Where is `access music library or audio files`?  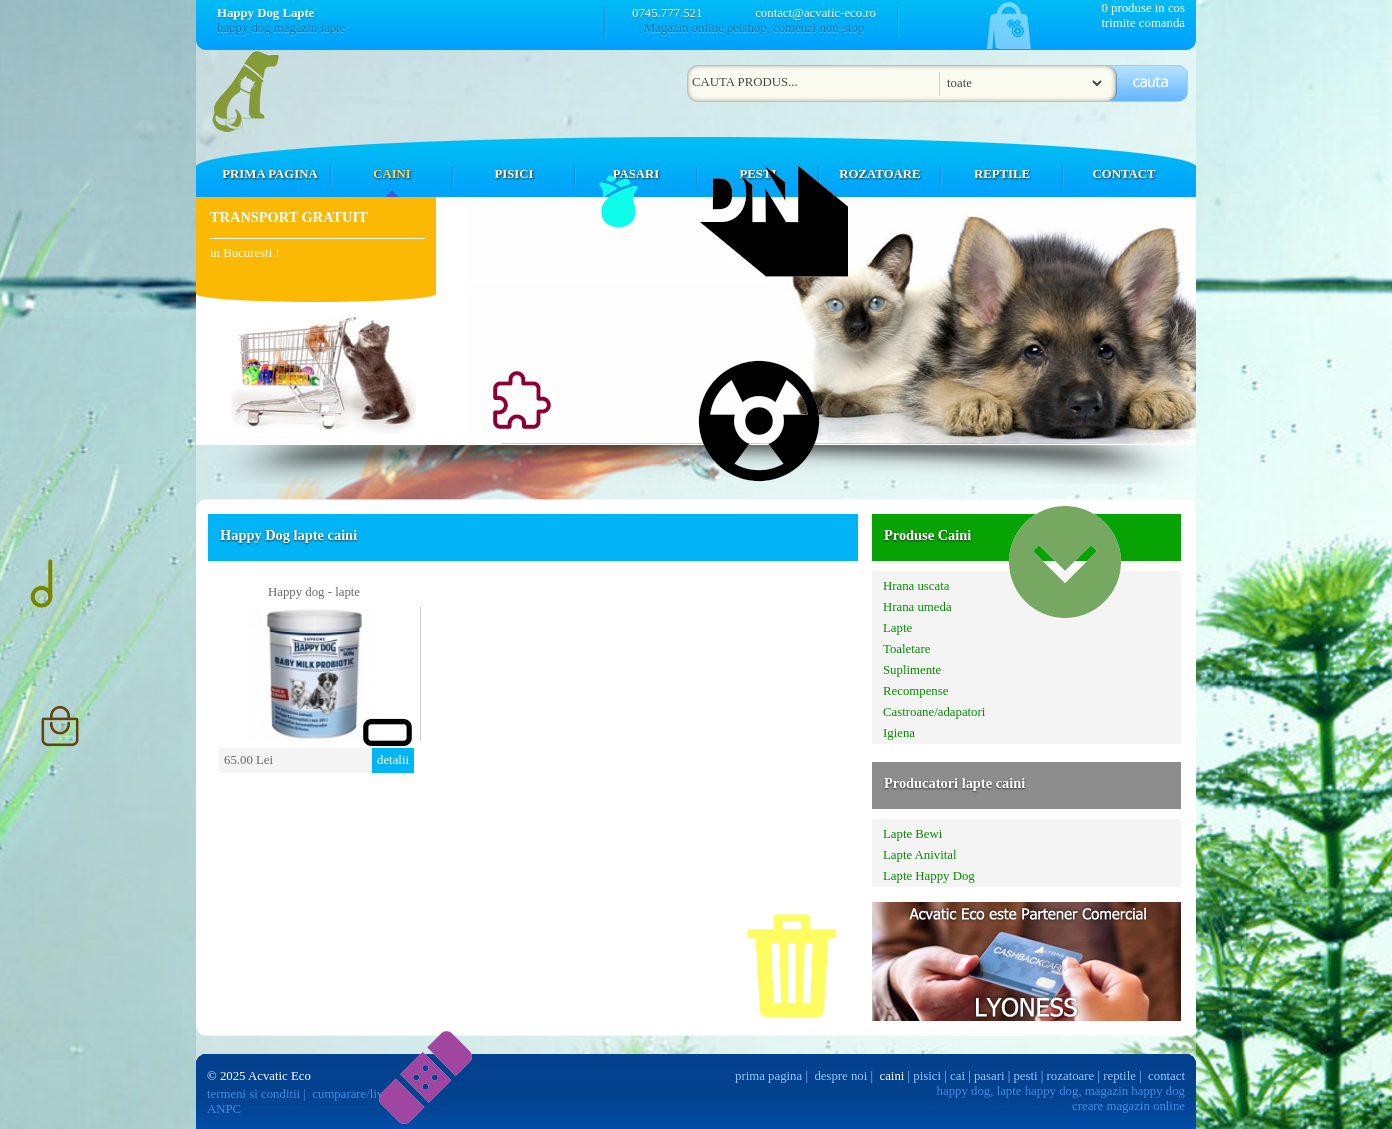
access music library or audio files is located at coordinates (41, 583).